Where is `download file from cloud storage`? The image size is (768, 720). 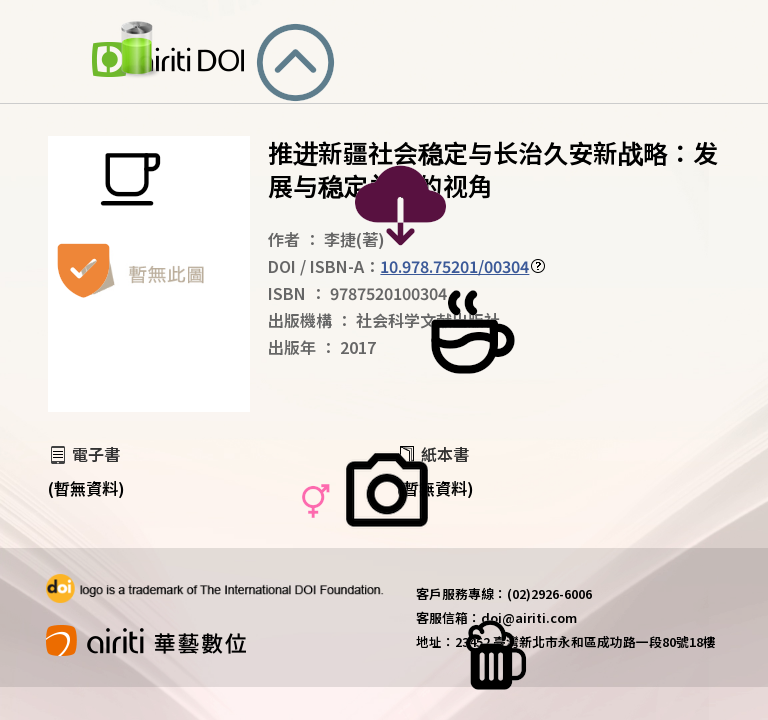
download file from cloud storage is located at coordinates (400, 205).